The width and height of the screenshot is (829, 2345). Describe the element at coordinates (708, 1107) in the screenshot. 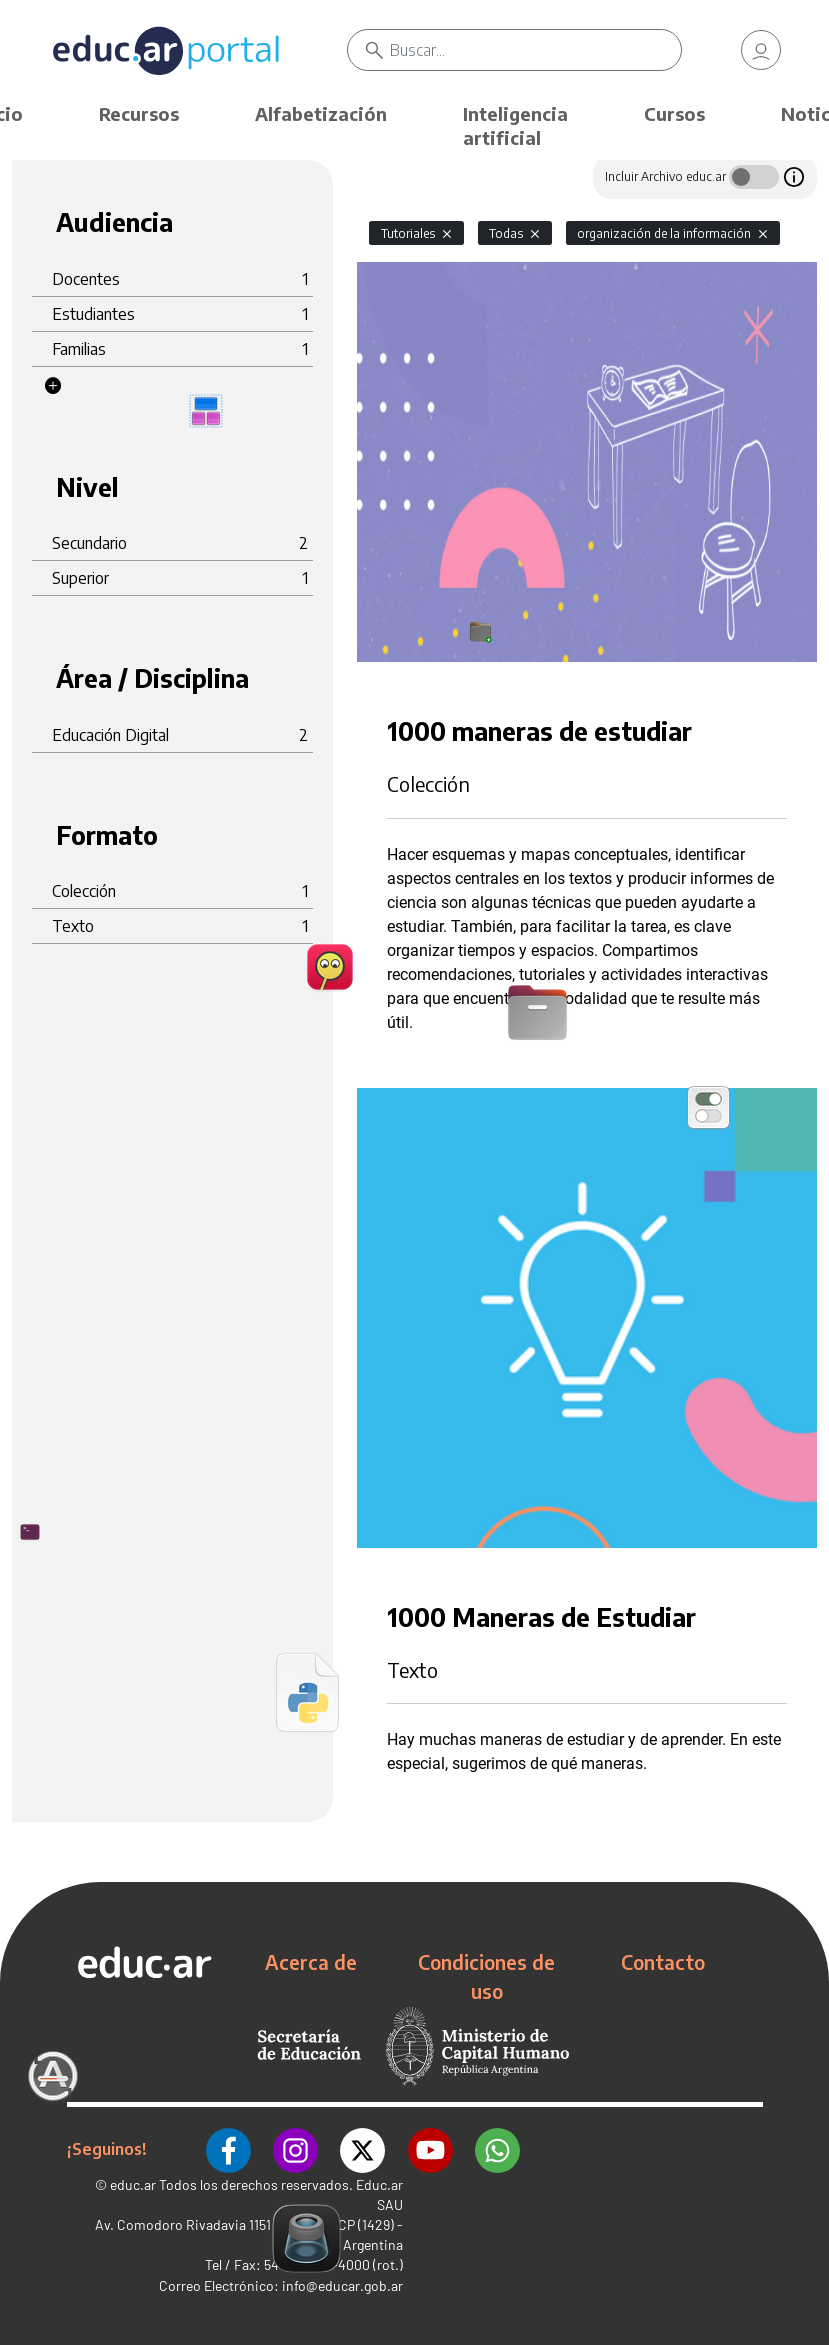

I see `open gnome tweaks to customize system settings` at that location.